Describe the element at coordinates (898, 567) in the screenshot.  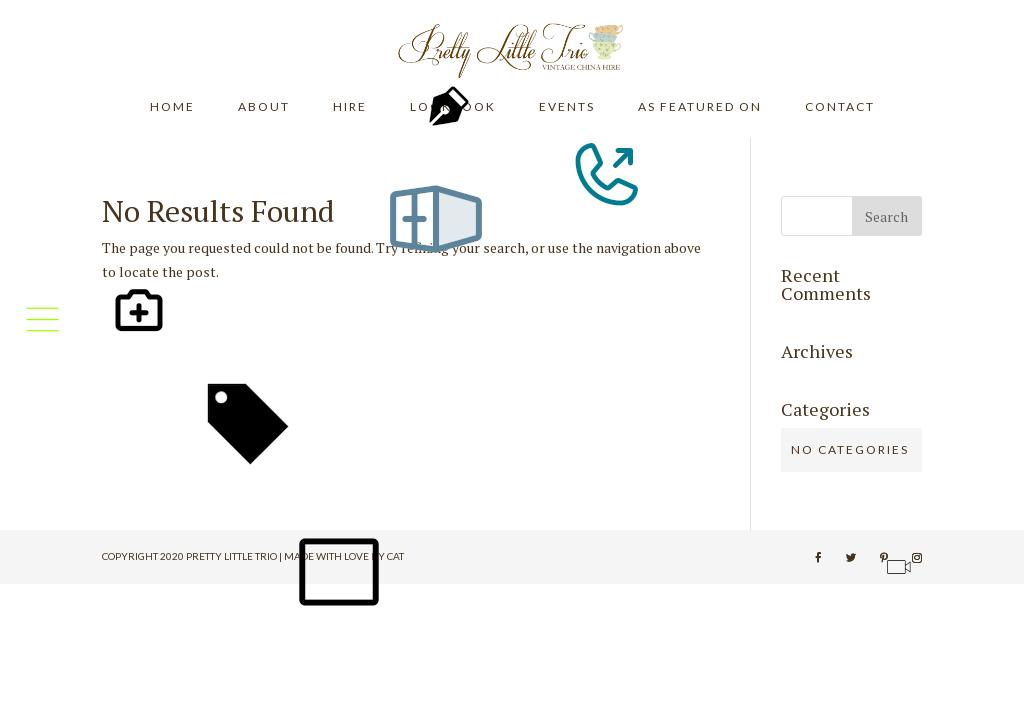
I see `start a video call` at that location.